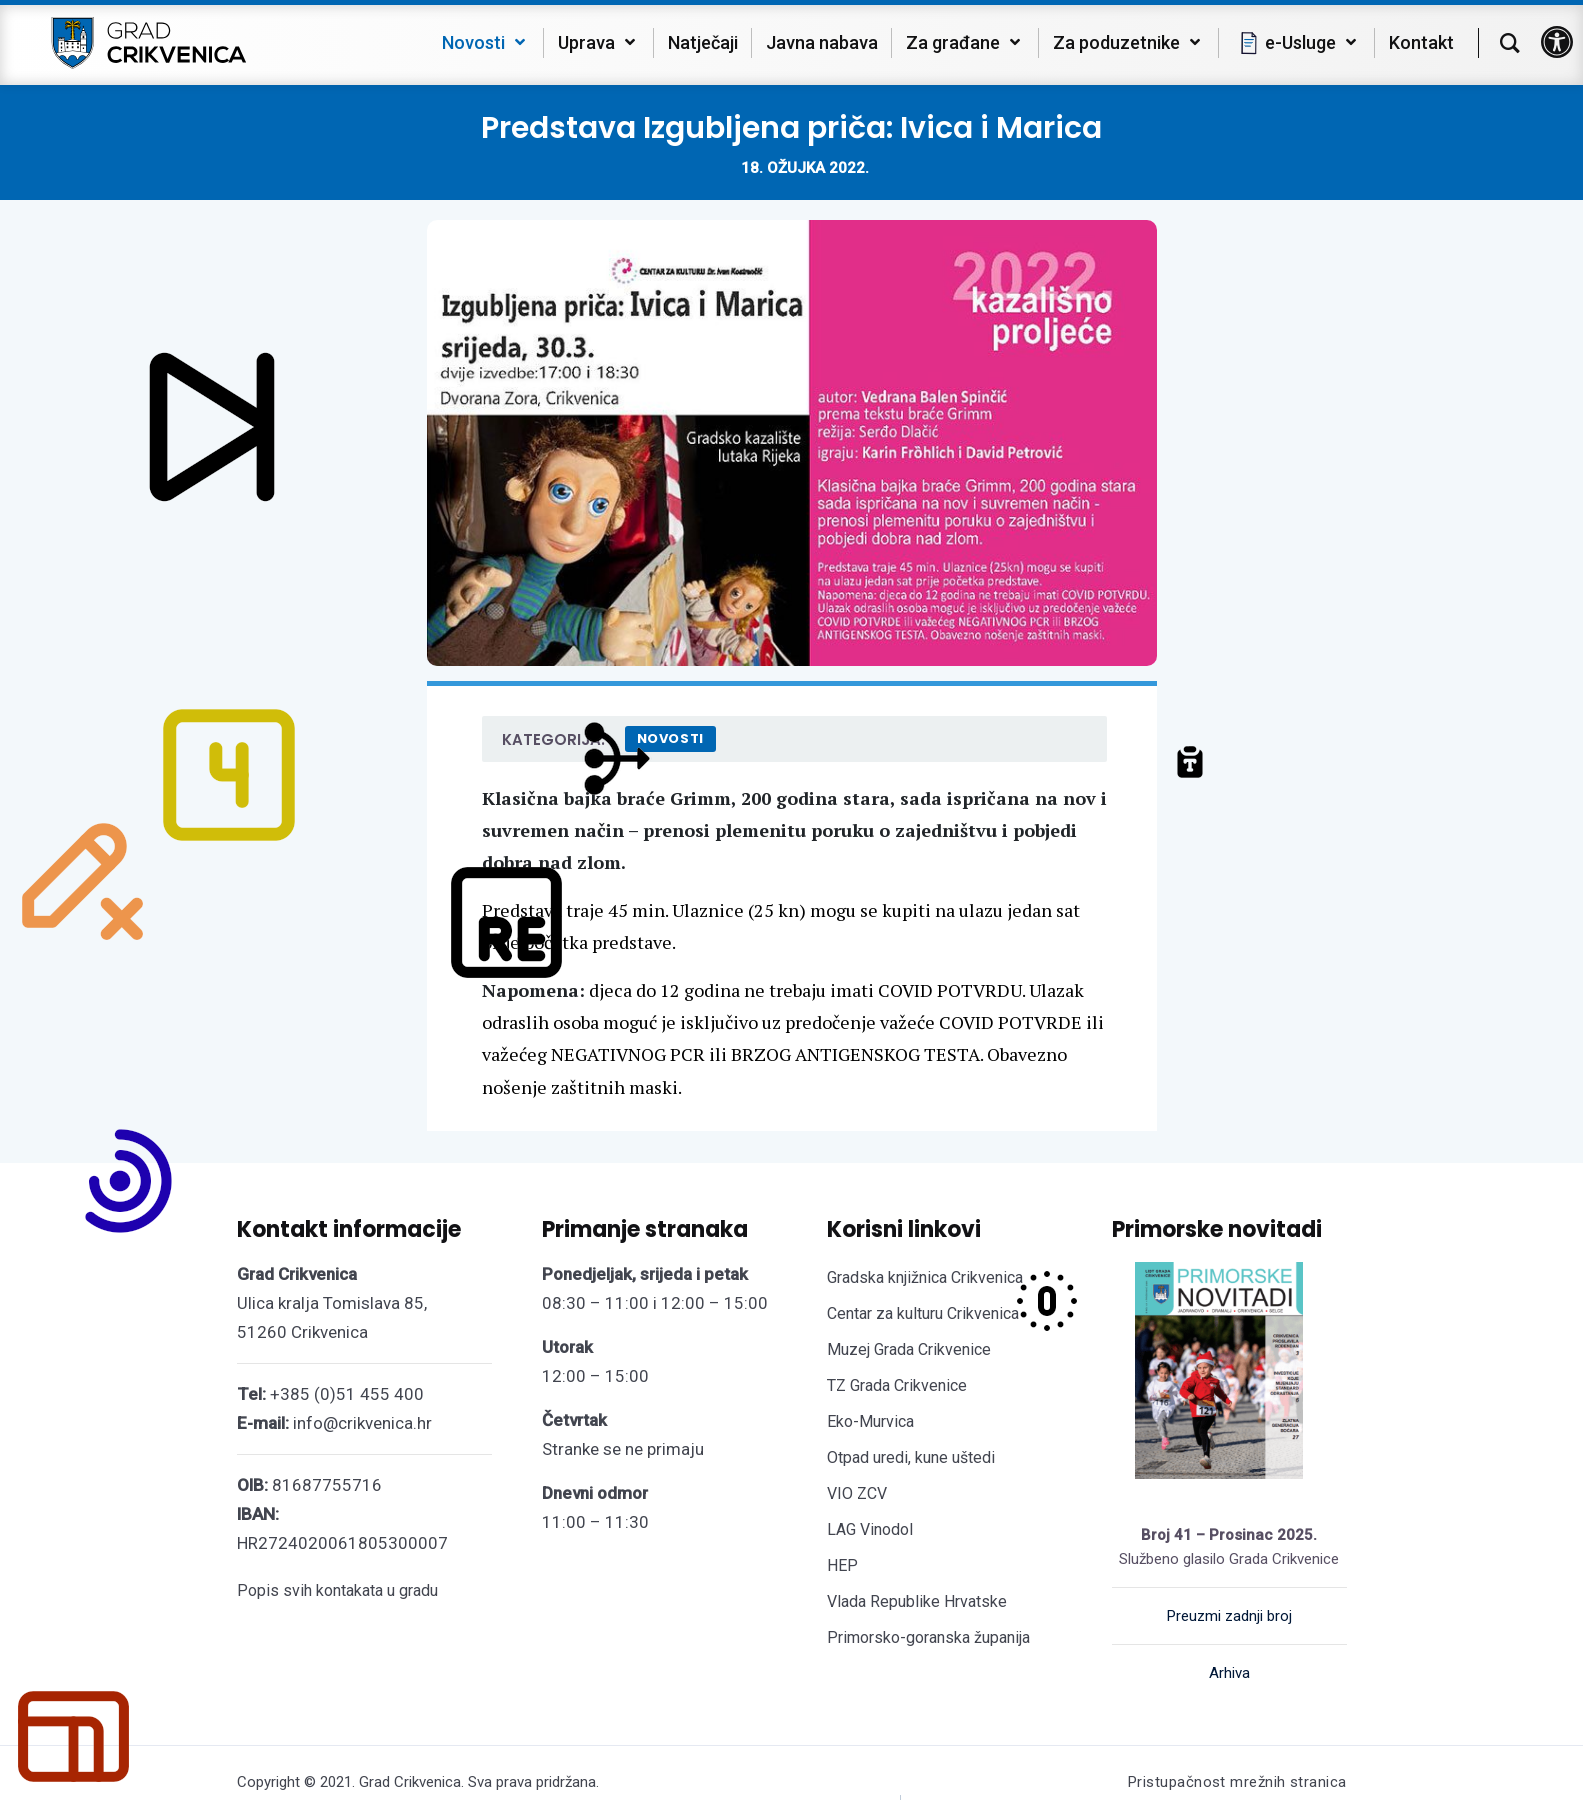 The image size is (1583, 1800). I want to click on ReasonML programming language logo, so click(506, 922).